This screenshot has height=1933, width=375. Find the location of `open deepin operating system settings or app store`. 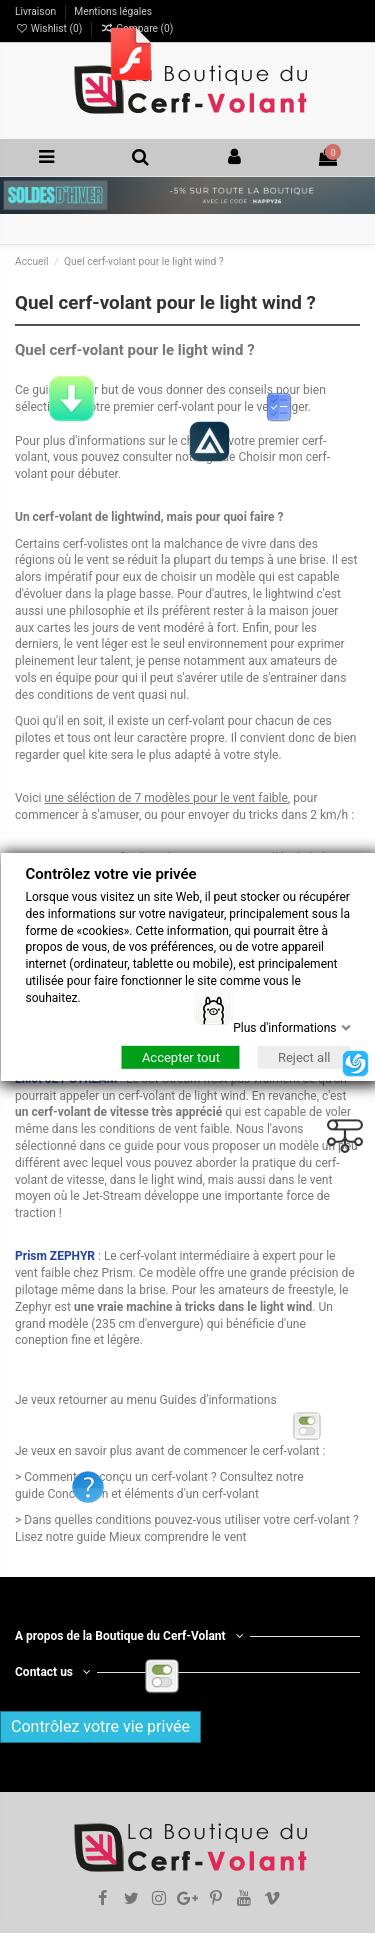

open deepin operating system settings or app store is located at coordinates (355, 1063).